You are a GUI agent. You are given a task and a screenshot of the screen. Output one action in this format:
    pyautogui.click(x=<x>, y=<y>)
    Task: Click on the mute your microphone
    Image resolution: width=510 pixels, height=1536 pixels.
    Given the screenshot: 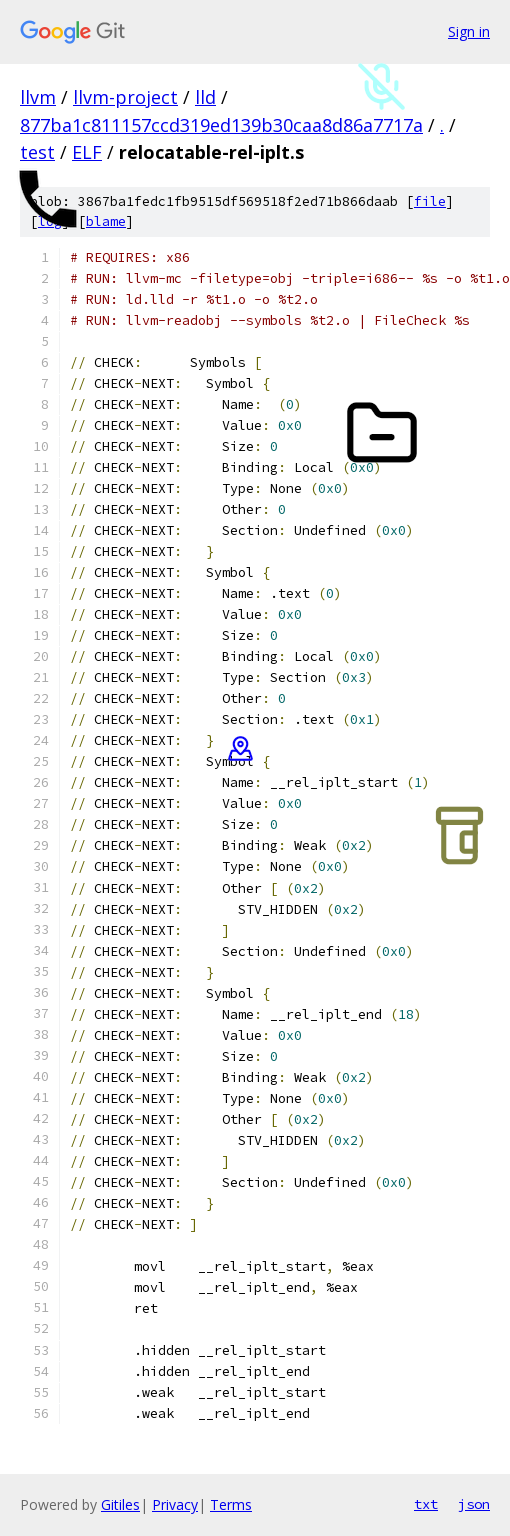 What is the action you would take?
    pyautogui.click(x=381, y=86)
    